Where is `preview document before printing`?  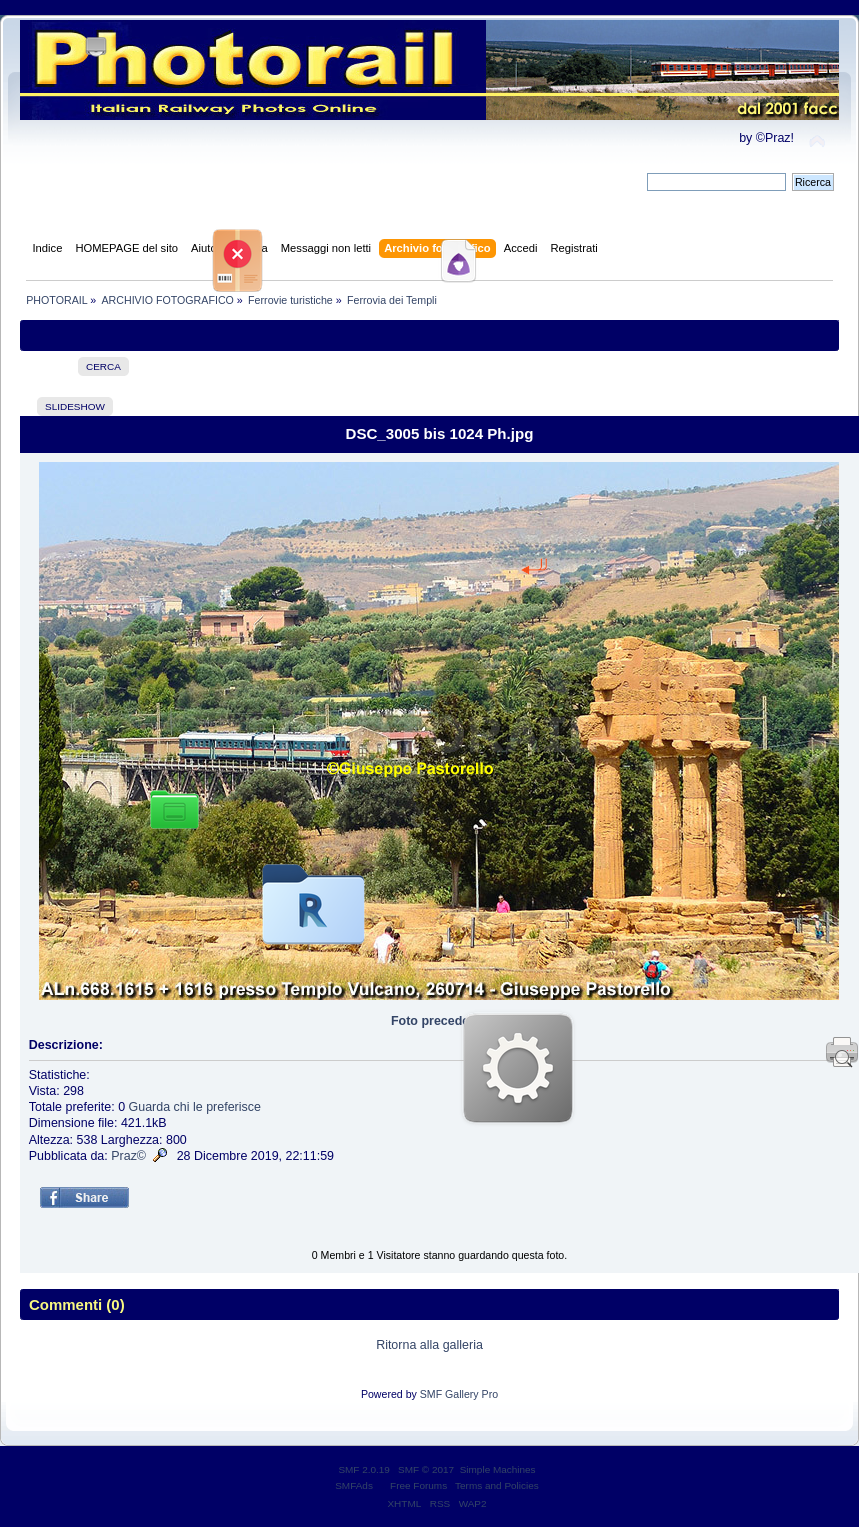 preview document before printing is located at coordinates (842, 1052).